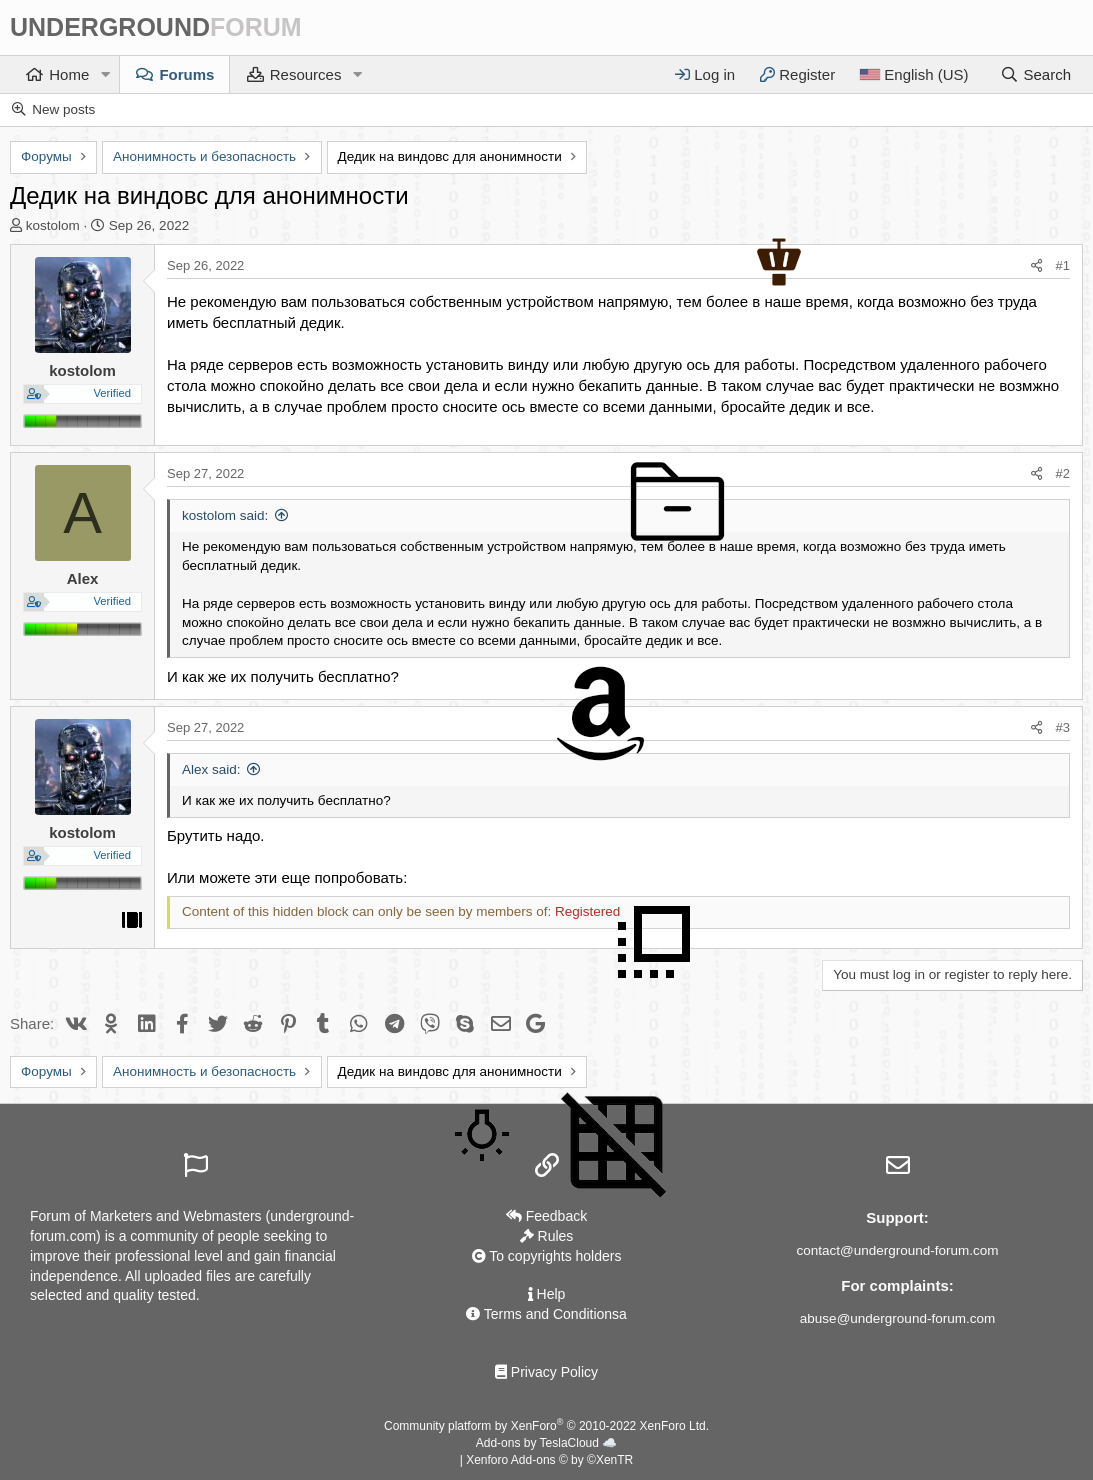  I want to click on remove a folder, so click(677, 501).